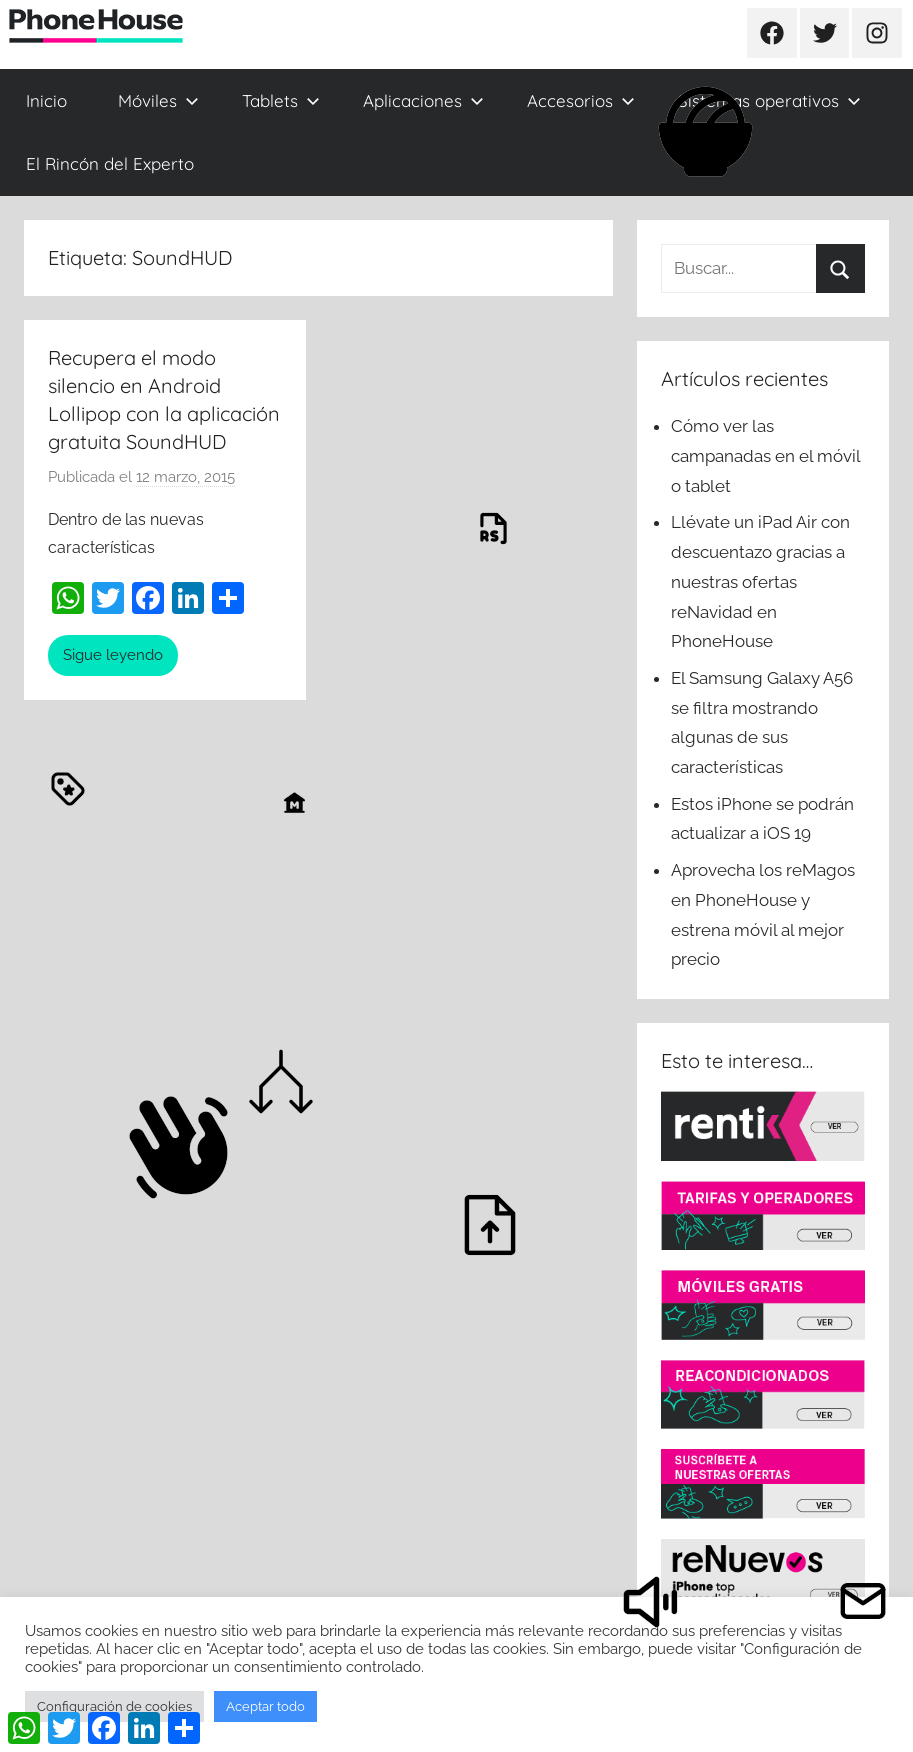 The image size is (913, 1752). I want to click on mark item as favorite, so click(68, 789).